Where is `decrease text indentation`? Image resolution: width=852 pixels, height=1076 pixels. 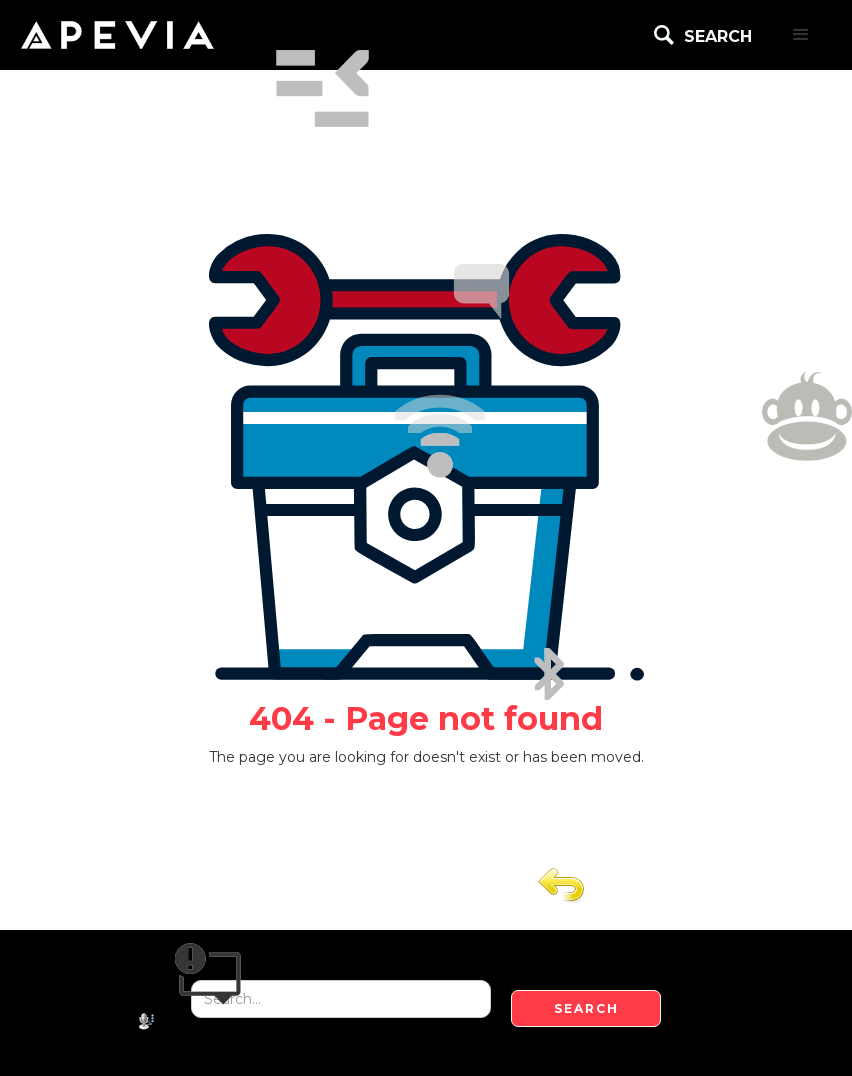 decrease text indentation is located at coordinates (322, 88).